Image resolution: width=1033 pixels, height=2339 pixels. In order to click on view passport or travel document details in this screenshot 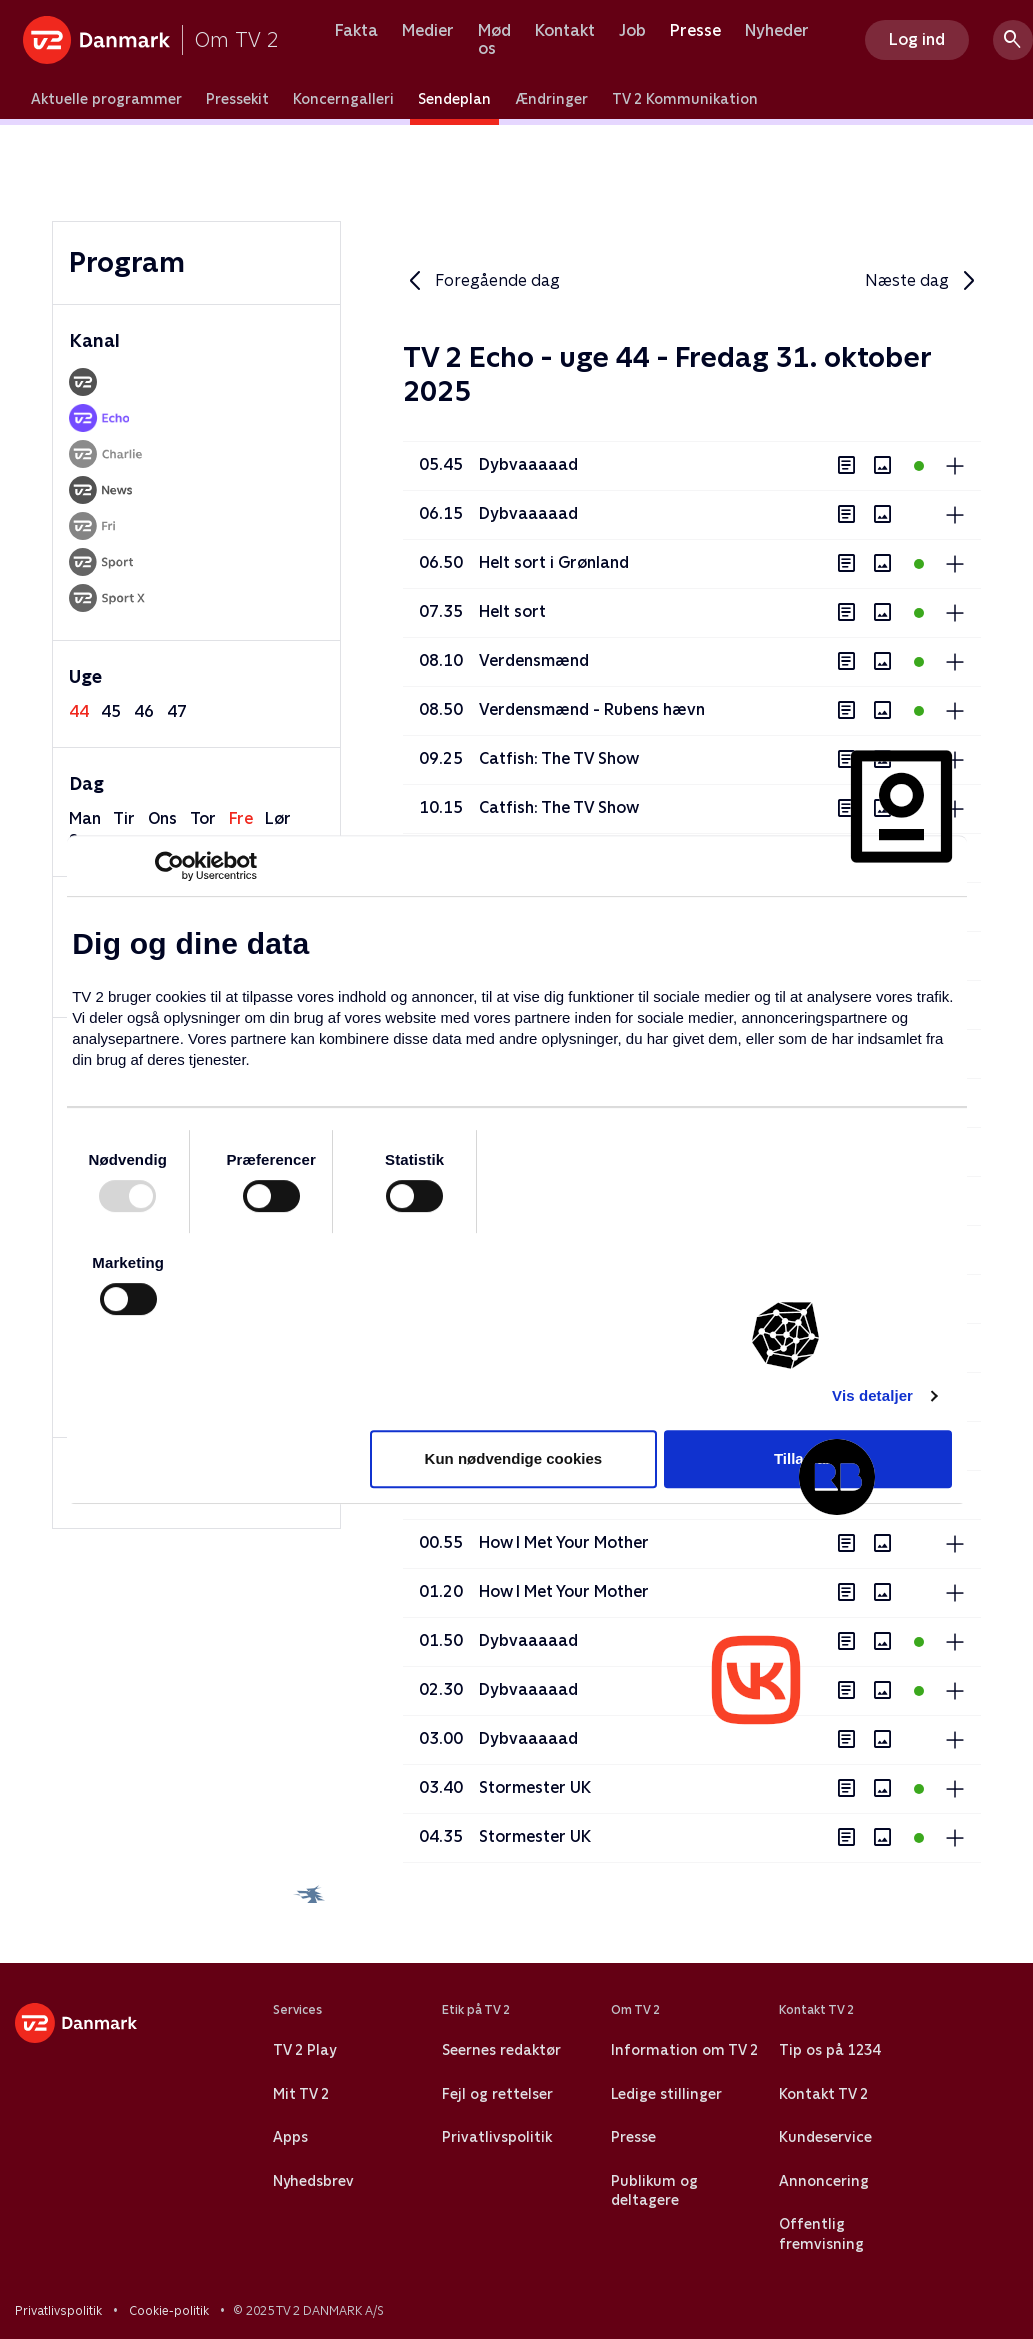, I will do `click(901, 806)`.